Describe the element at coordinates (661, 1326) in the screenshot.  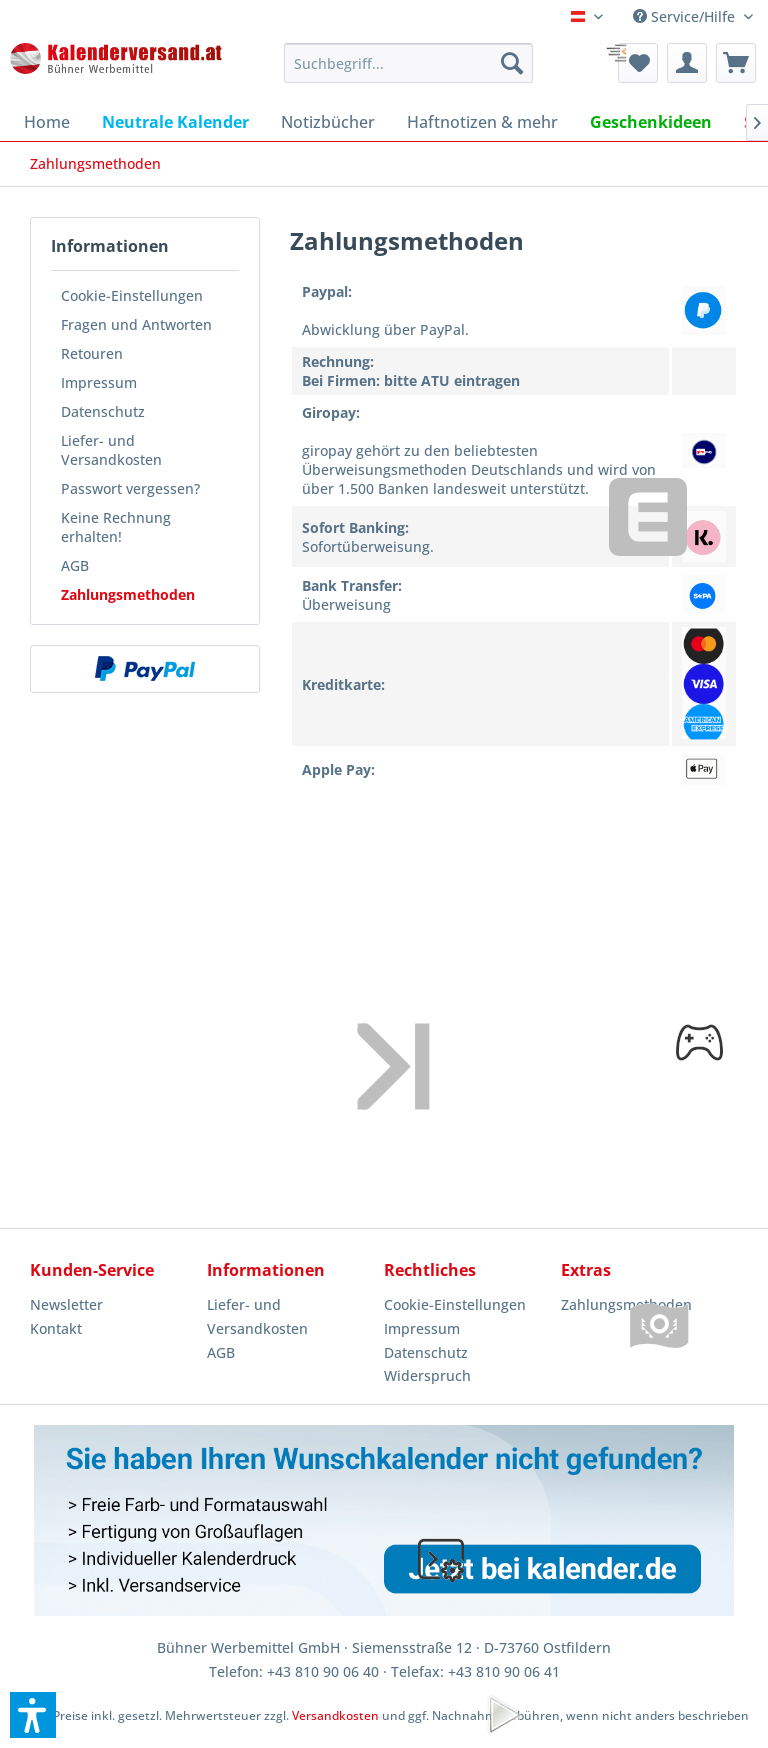
I see `configure language and region settings` at that location.